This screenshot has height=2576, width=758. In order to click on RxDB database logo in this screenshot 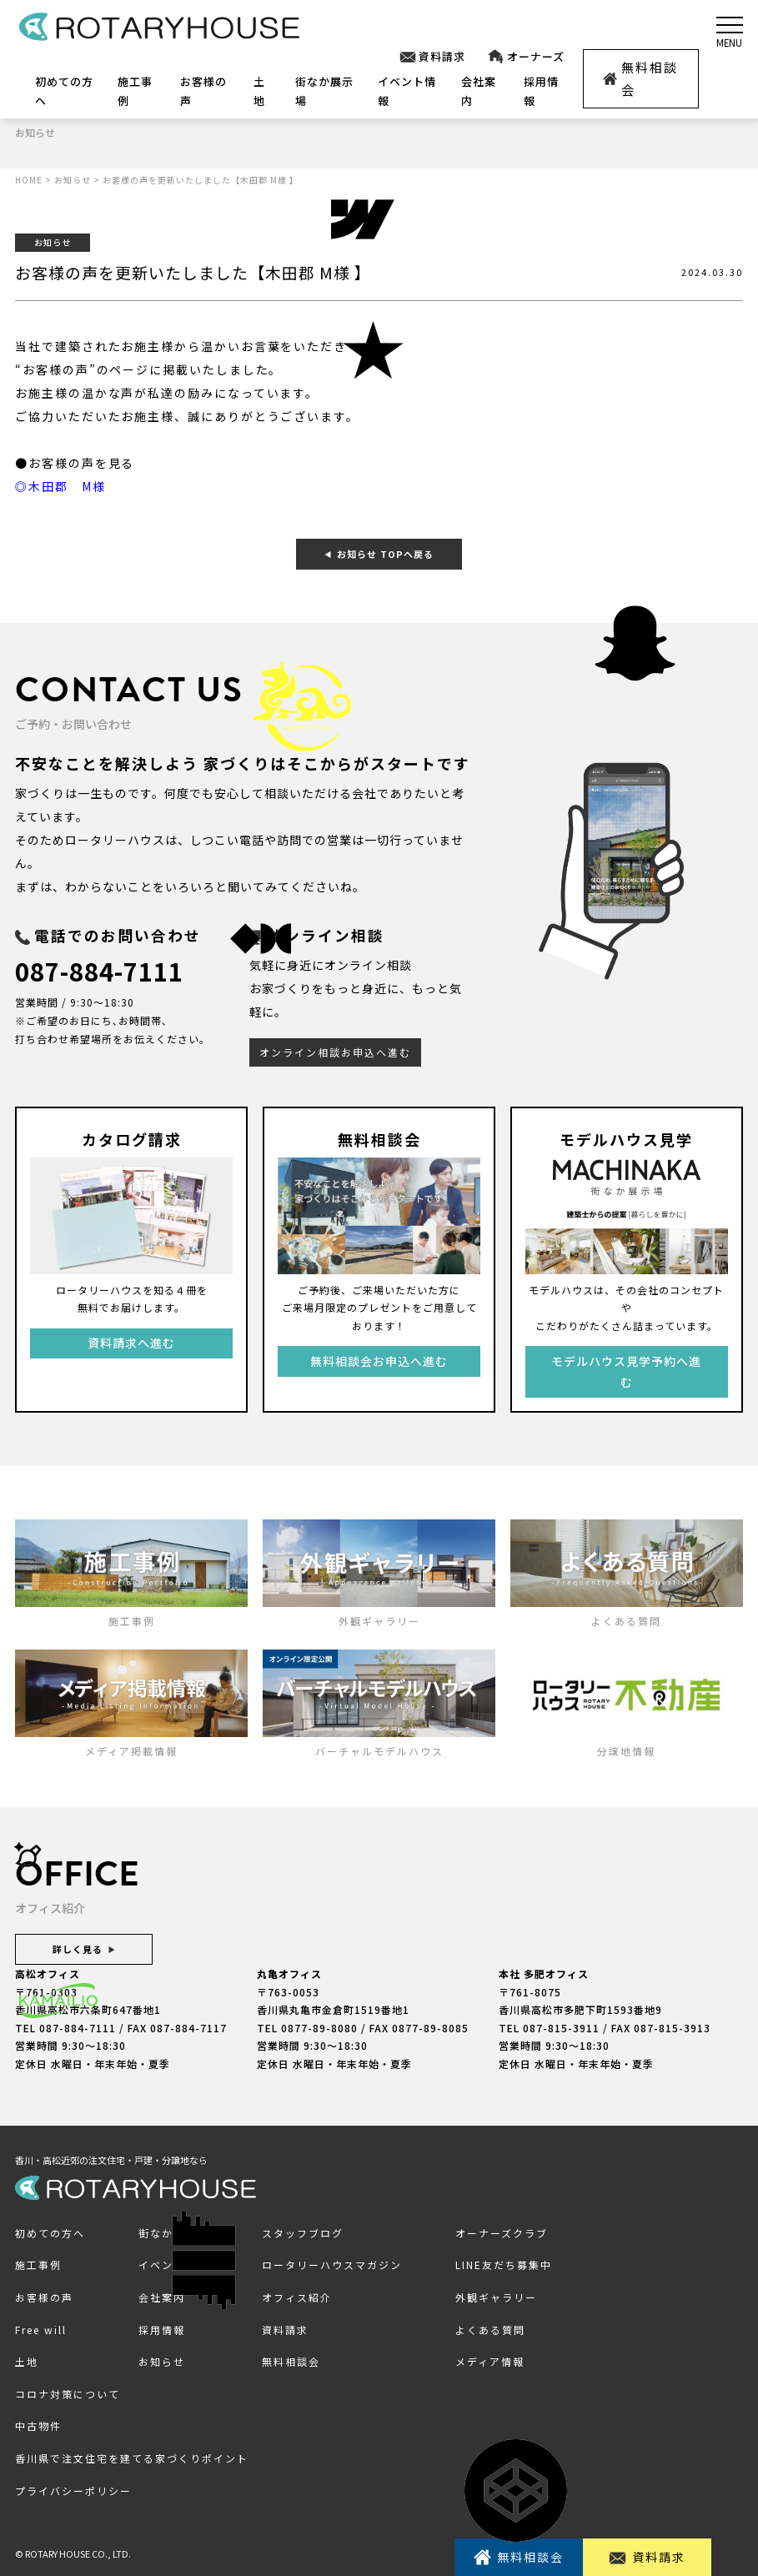, I will do `click(203, 2260)`.